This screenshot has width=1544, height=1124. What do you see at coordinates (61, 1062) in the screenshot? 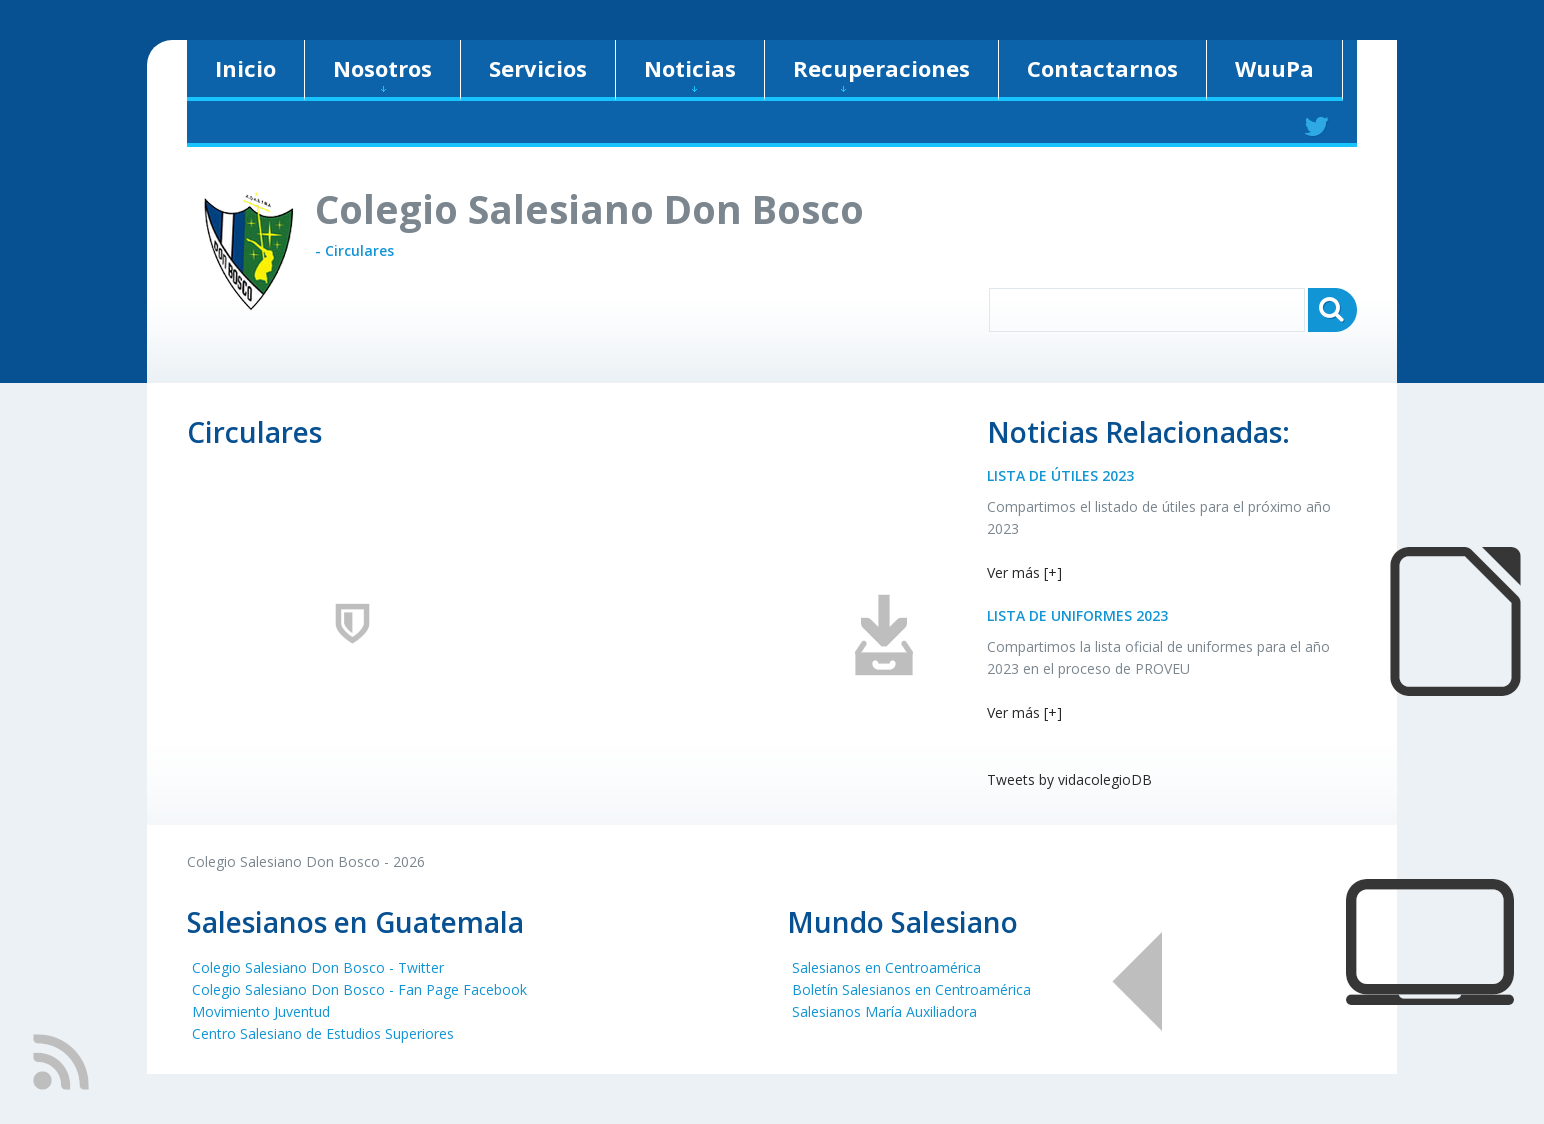
I see `subscribe to RSS feed` at bounding box center [61, 1062].